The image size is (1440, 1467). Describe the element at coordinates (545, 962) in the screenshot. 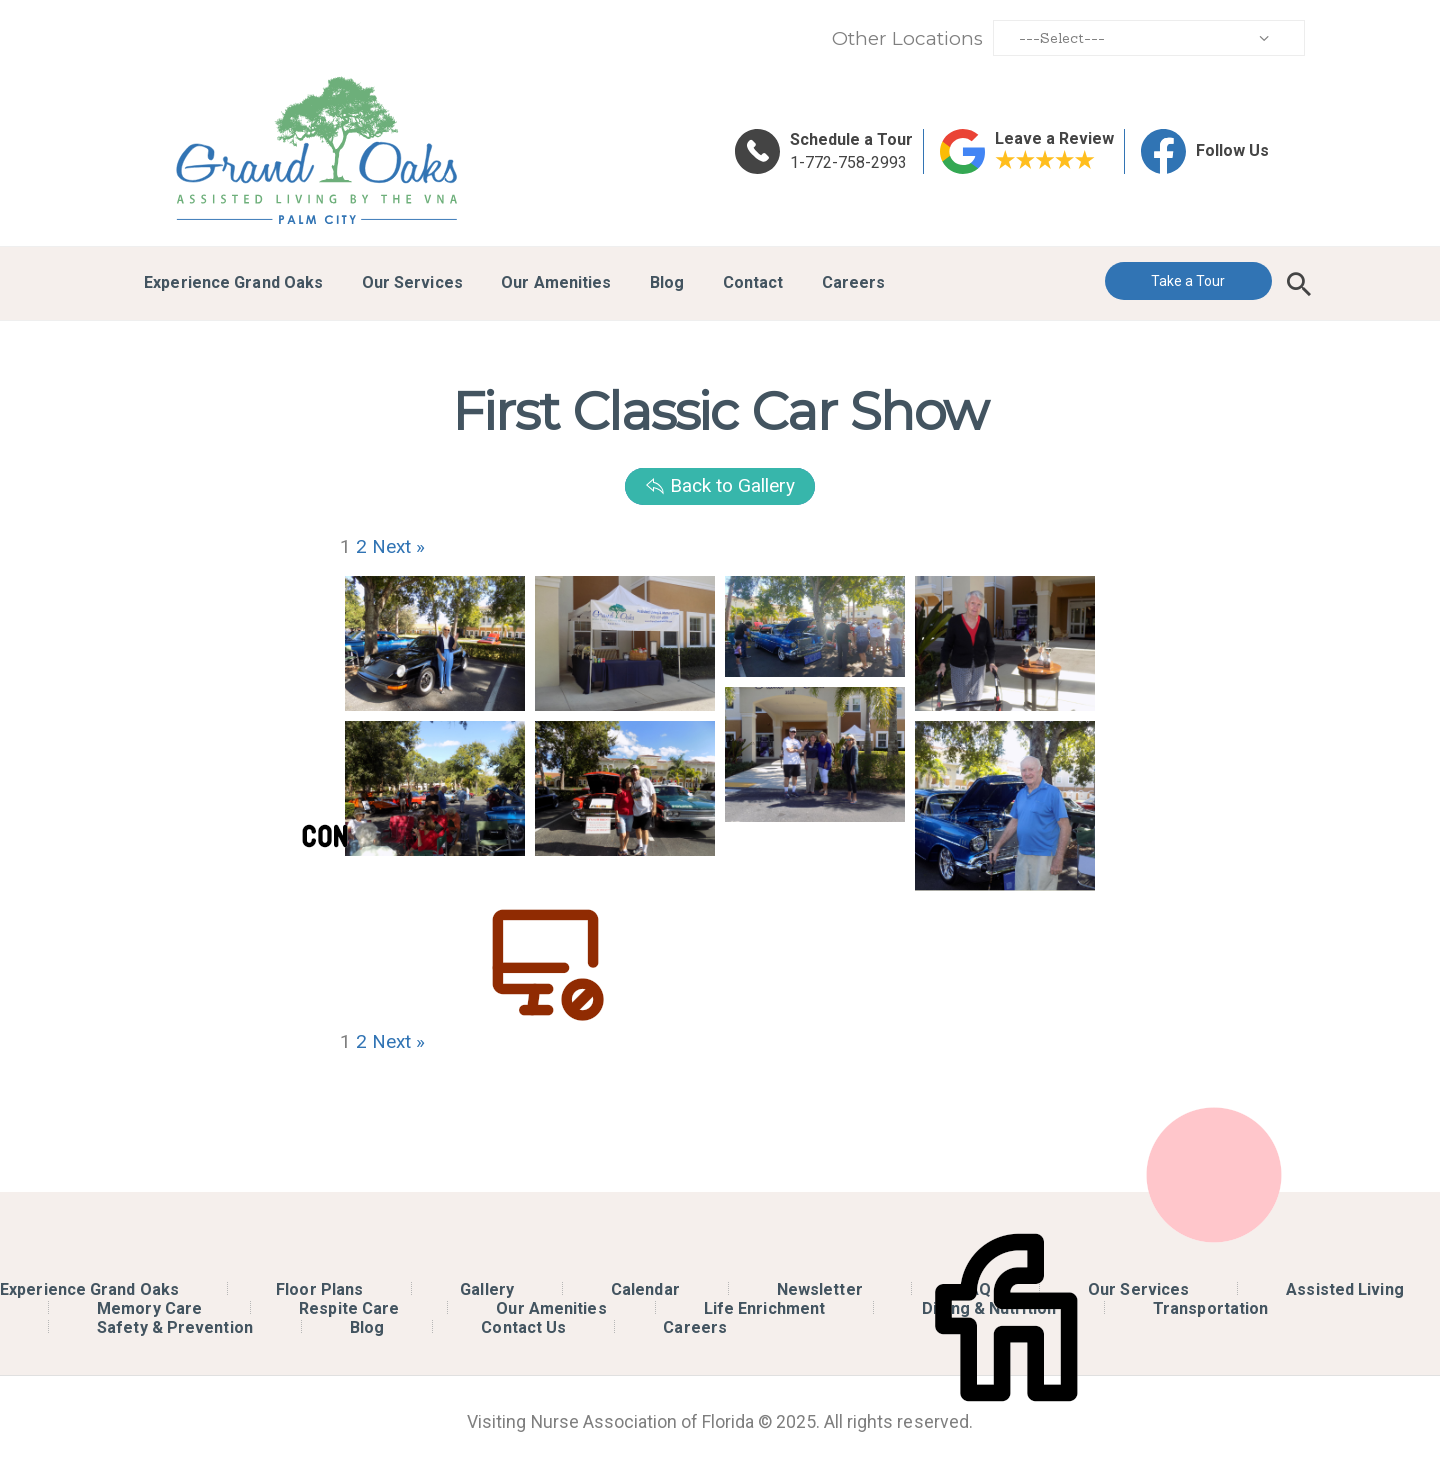

I see `cancel or disconnect from desktop computer` at that location.